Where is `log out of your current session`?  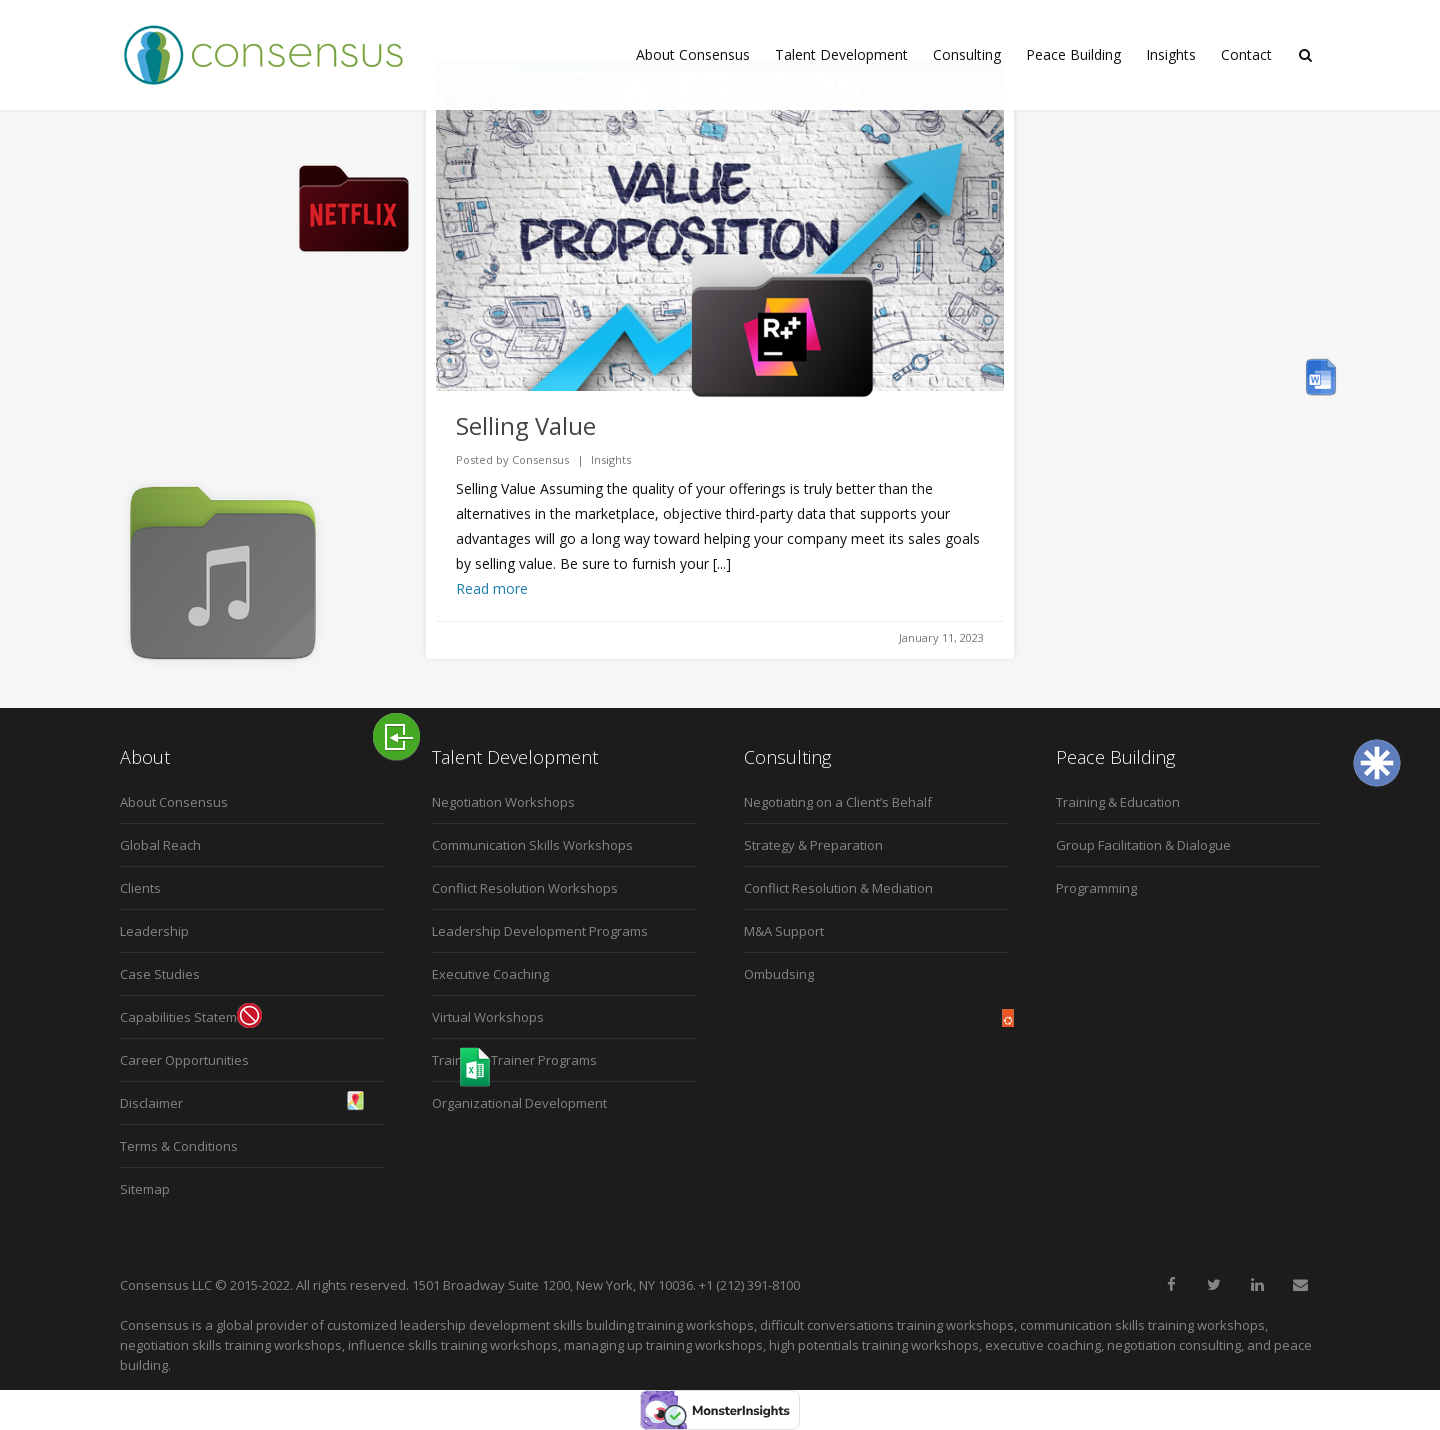
log out of your current session is located at coordinates (397, 737).